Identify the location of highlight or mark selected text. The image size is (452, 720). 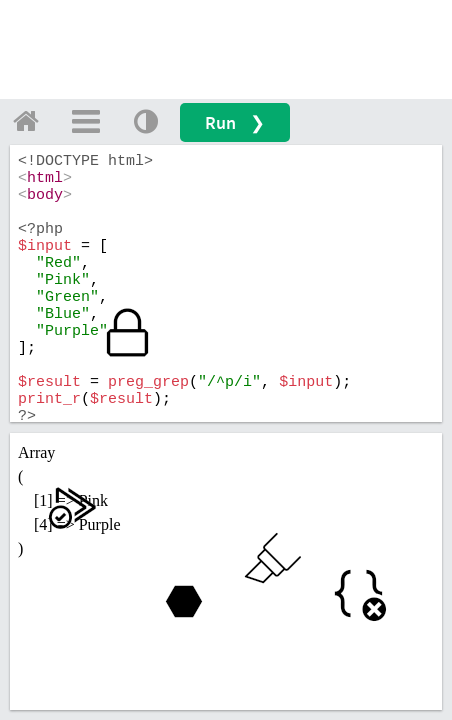
(271, 561).